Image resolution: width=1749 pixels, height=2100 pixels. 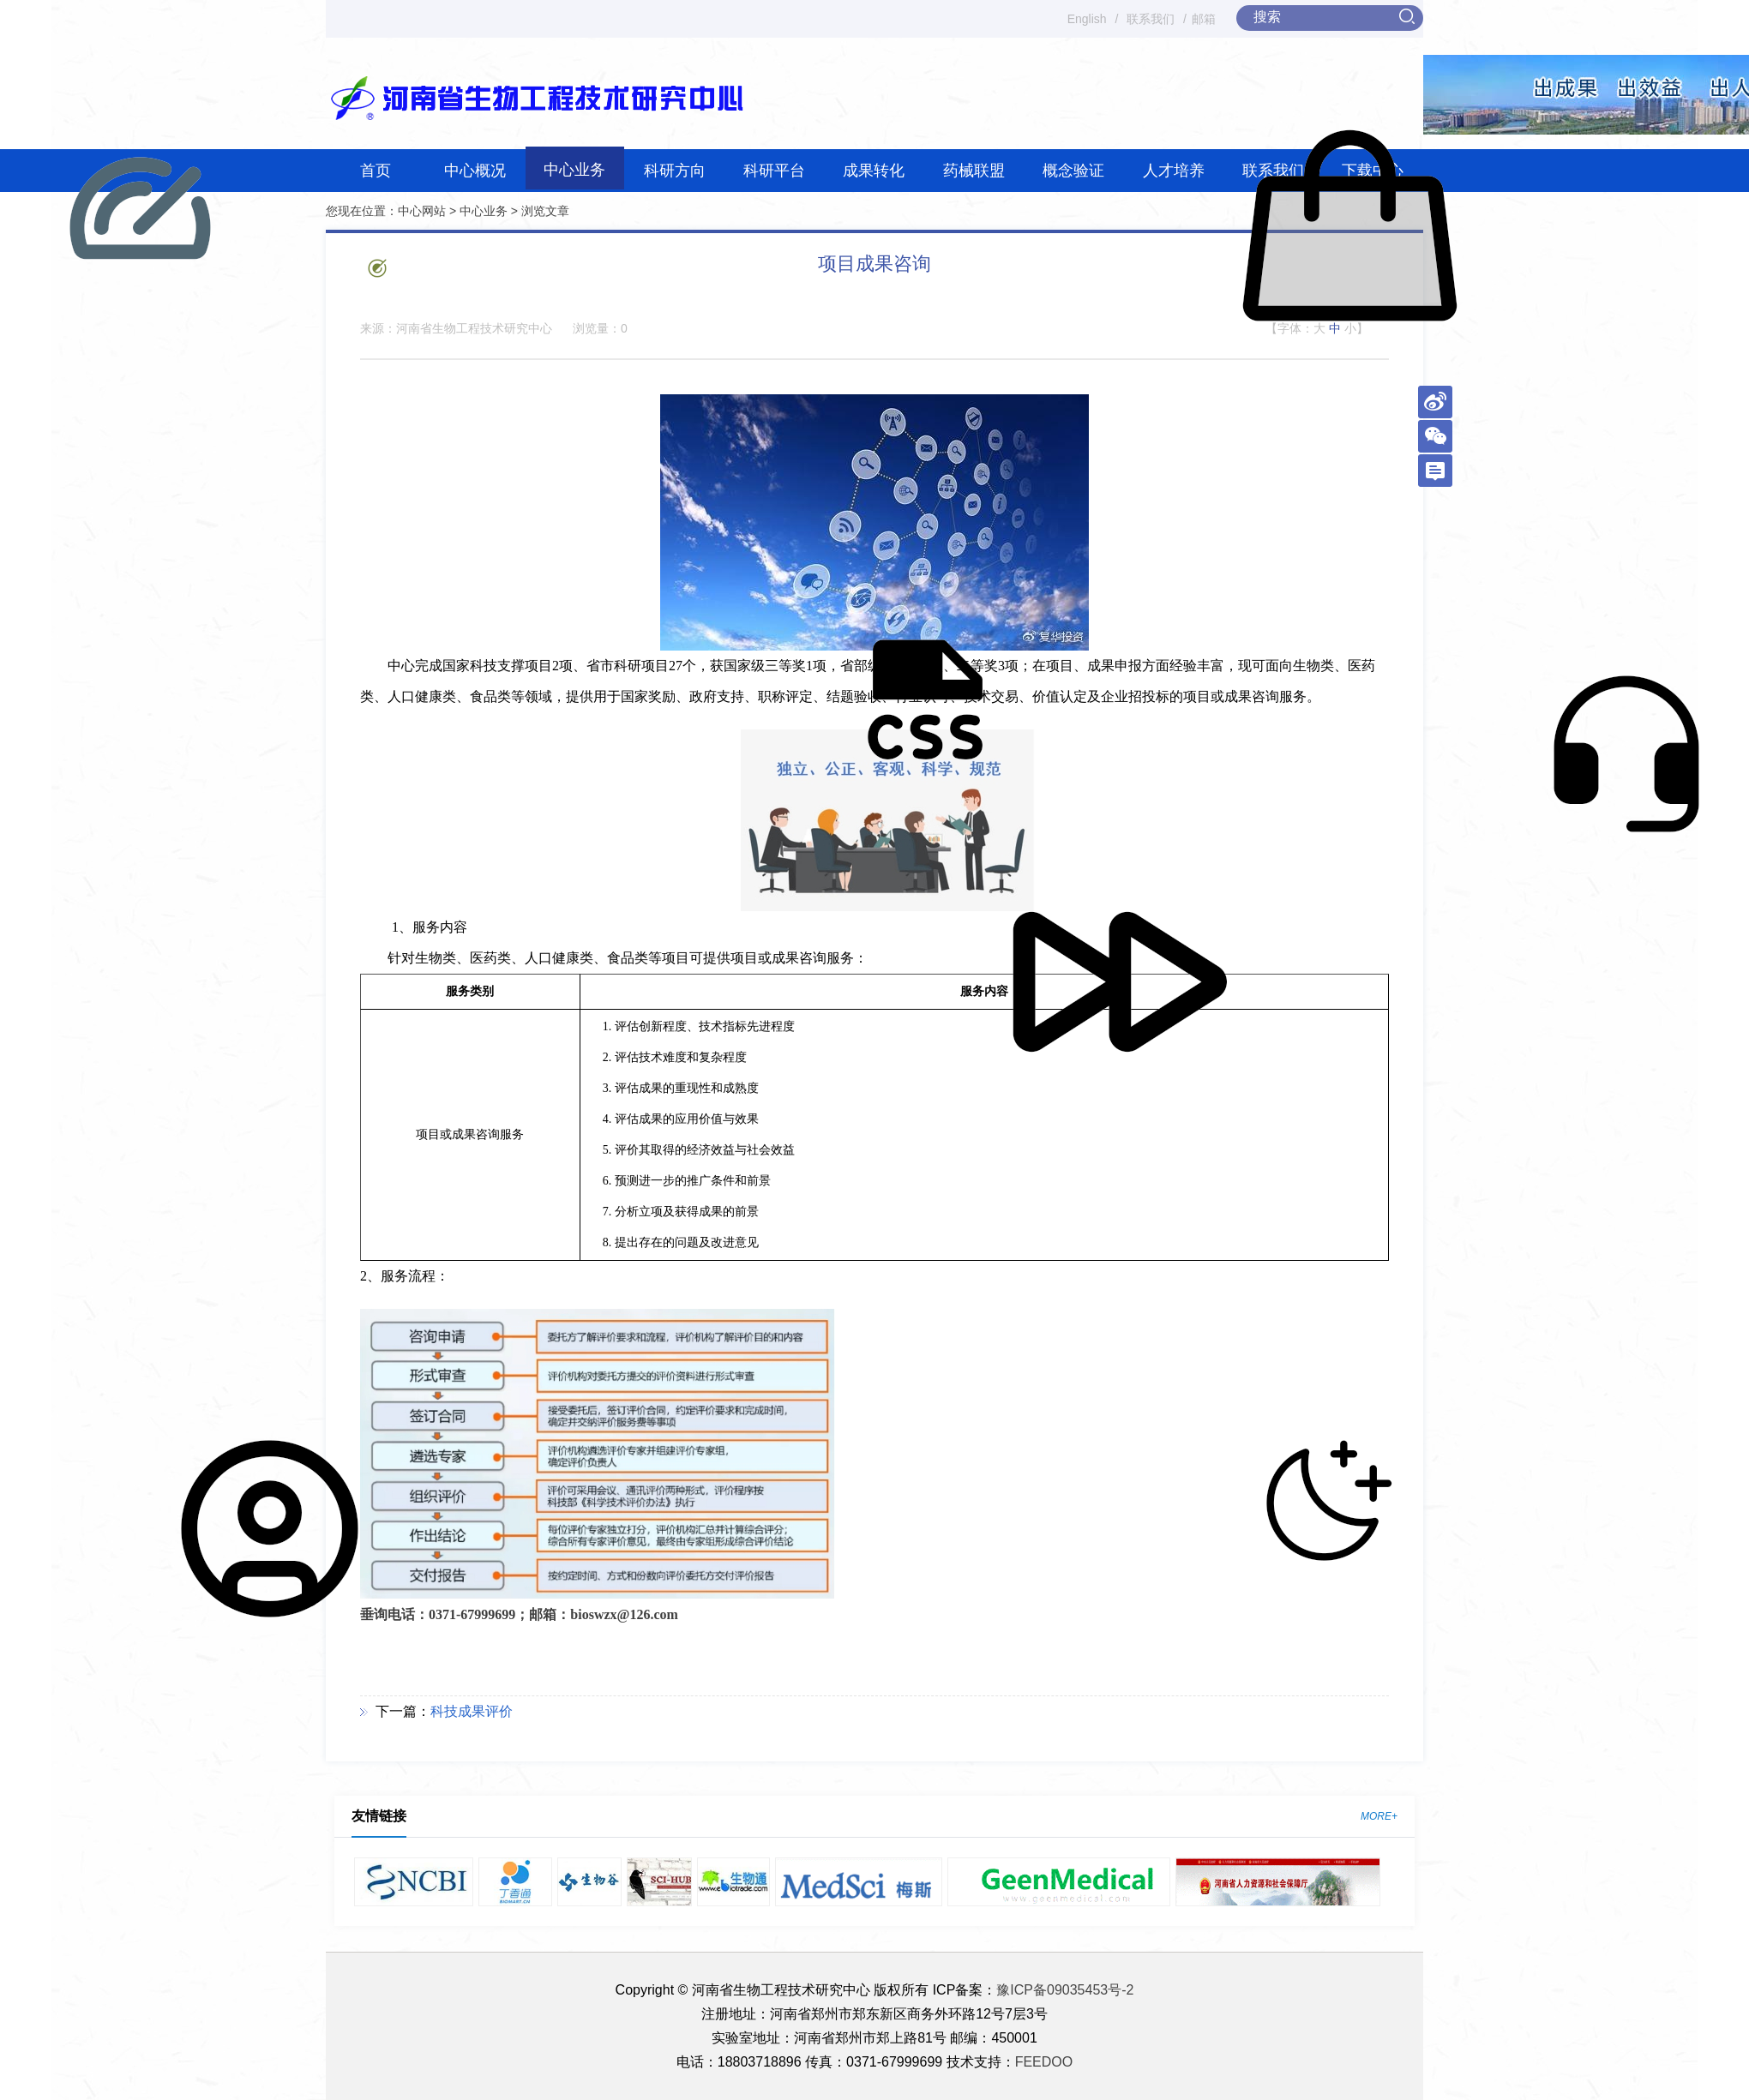 What do you see at coordinates (928, 705) in the screenshot?
I see `a CSS stylesheet file` at bounding box center [928, 705].